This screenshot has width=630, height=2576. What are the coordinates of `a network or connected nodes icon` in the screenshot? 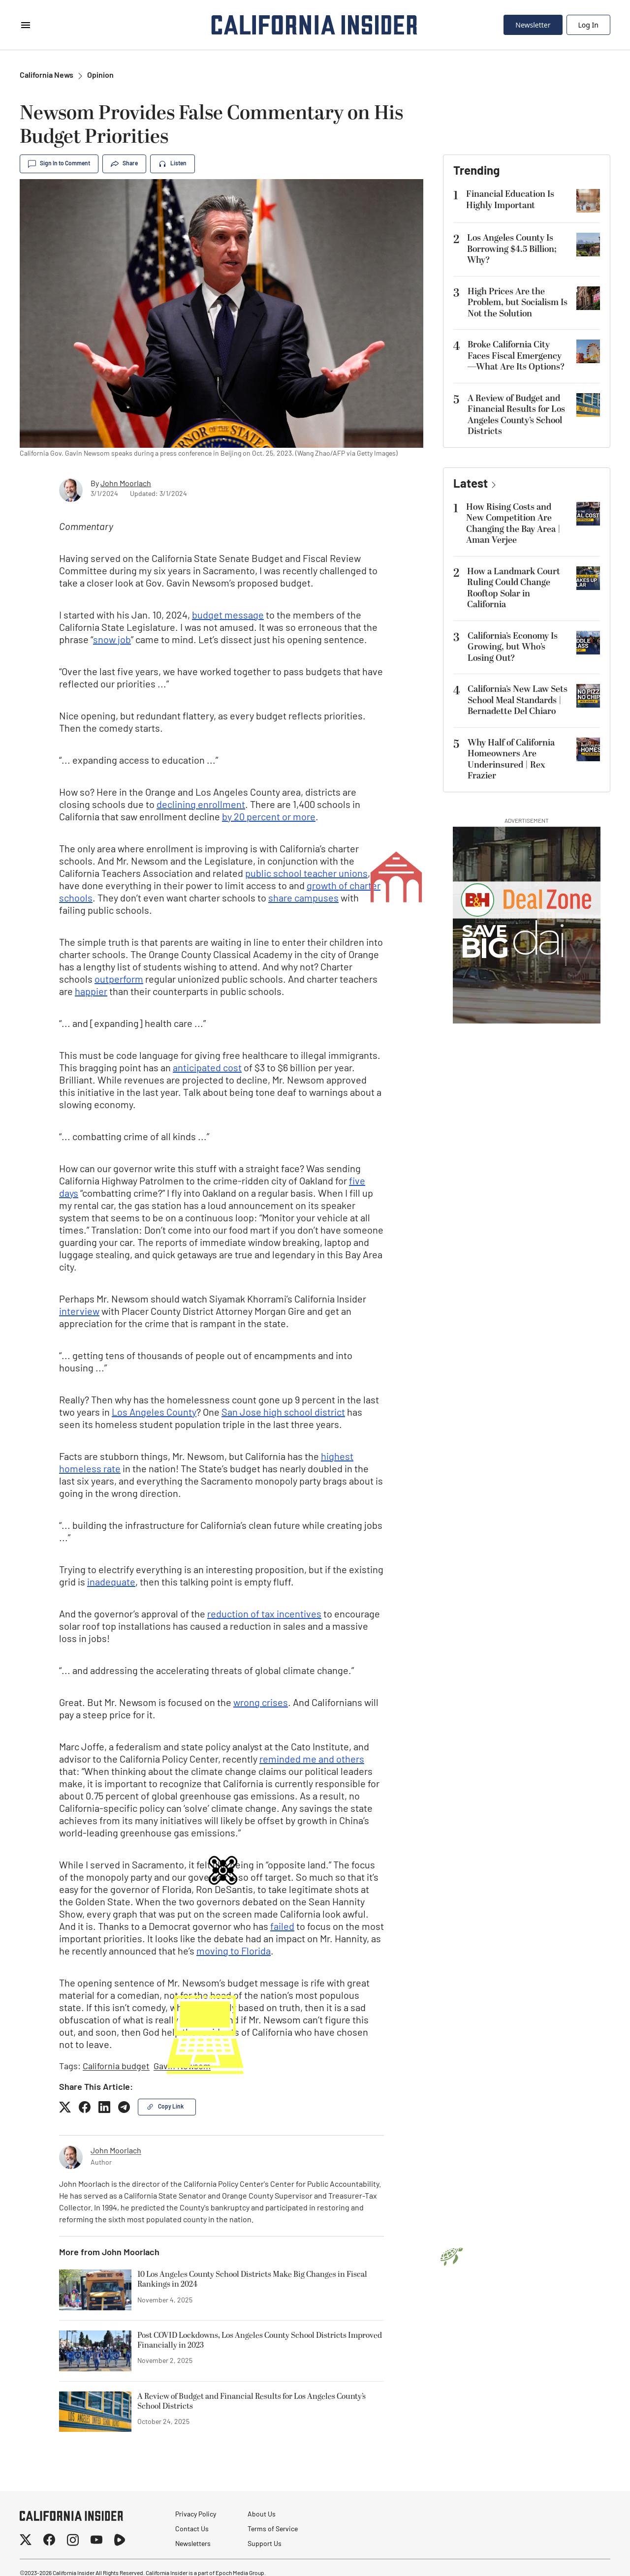 It's located at (223, 1870).